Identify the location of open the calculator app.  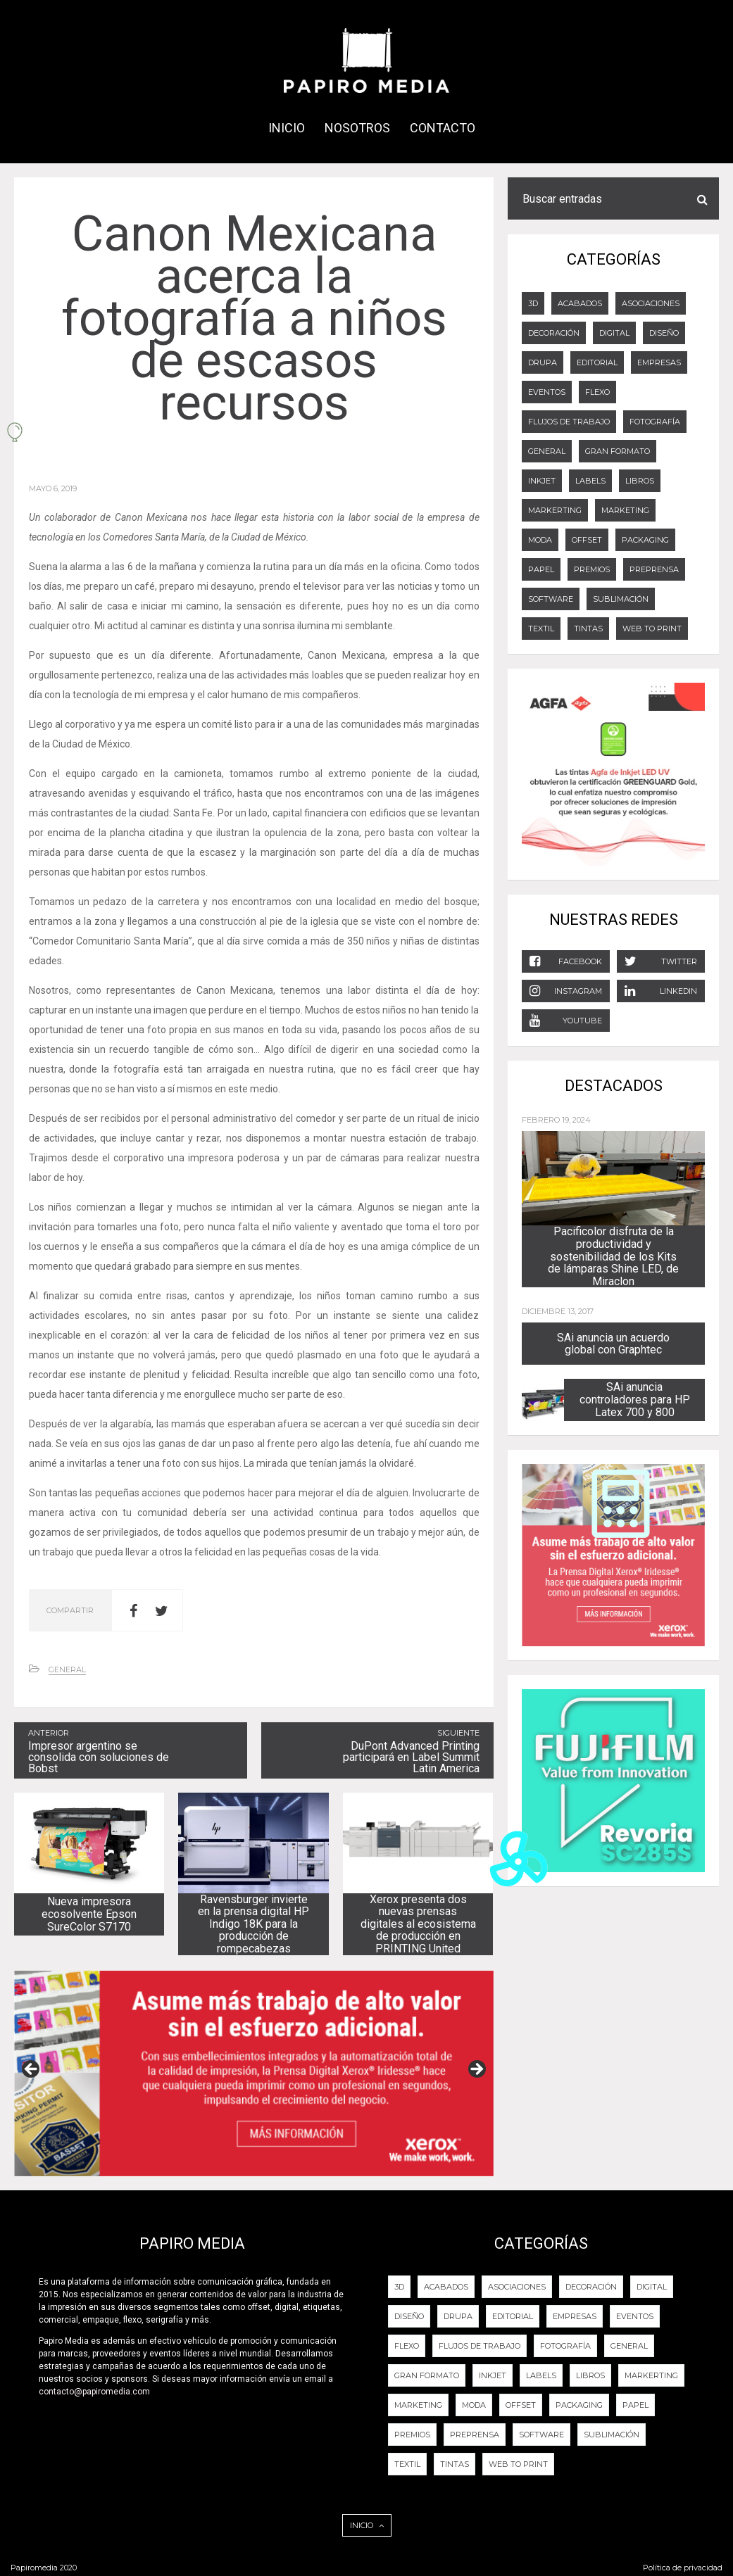
(620, 1503).